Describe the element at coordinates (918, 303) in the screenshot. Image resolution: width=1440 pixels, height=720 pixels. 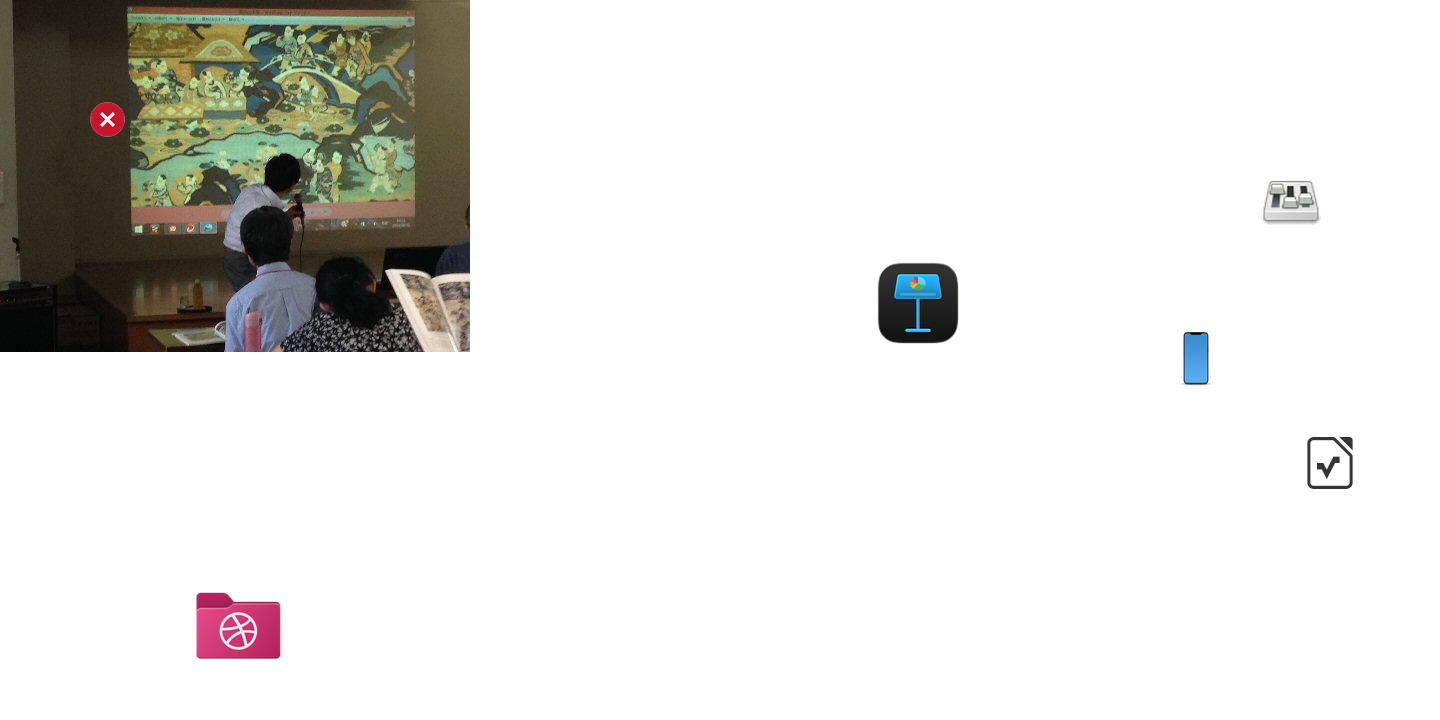
I see `open keynote to create or edit presentations` at that location.